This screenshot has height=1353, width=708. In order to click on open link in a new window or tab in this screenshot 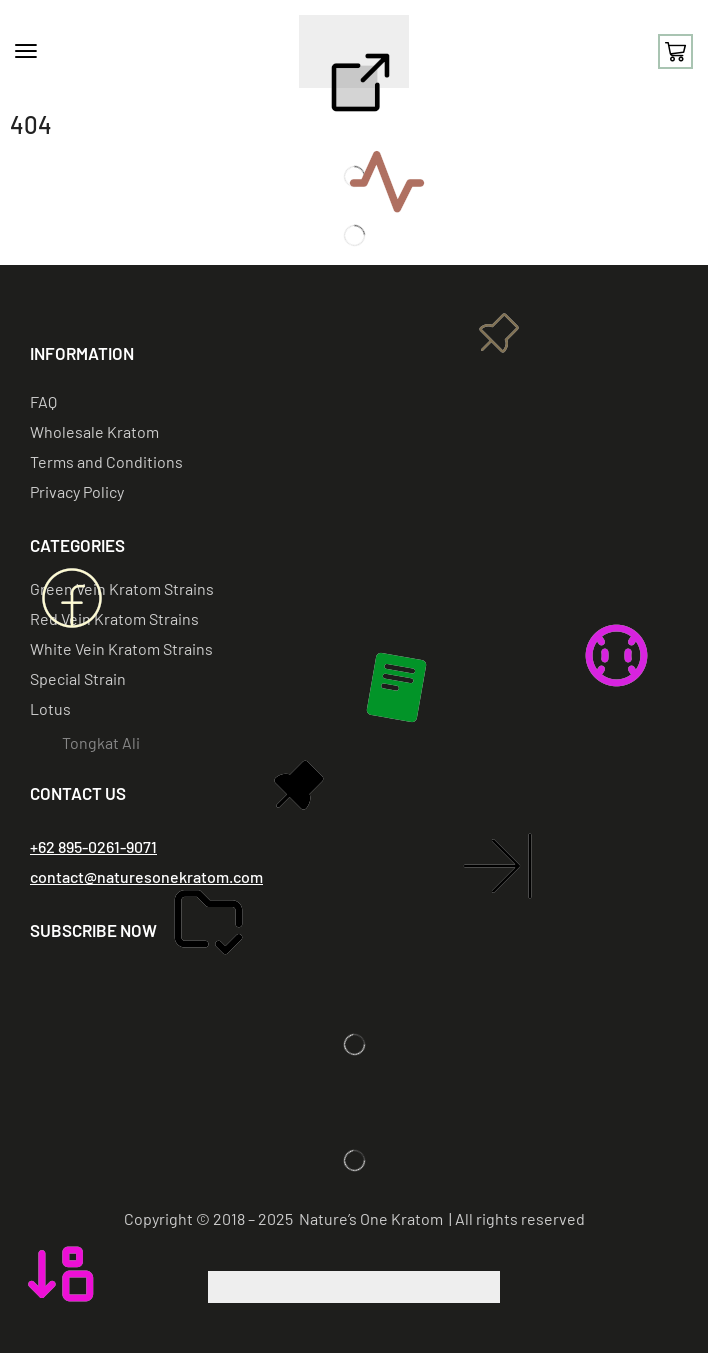, I will do `click(360, 82)`.